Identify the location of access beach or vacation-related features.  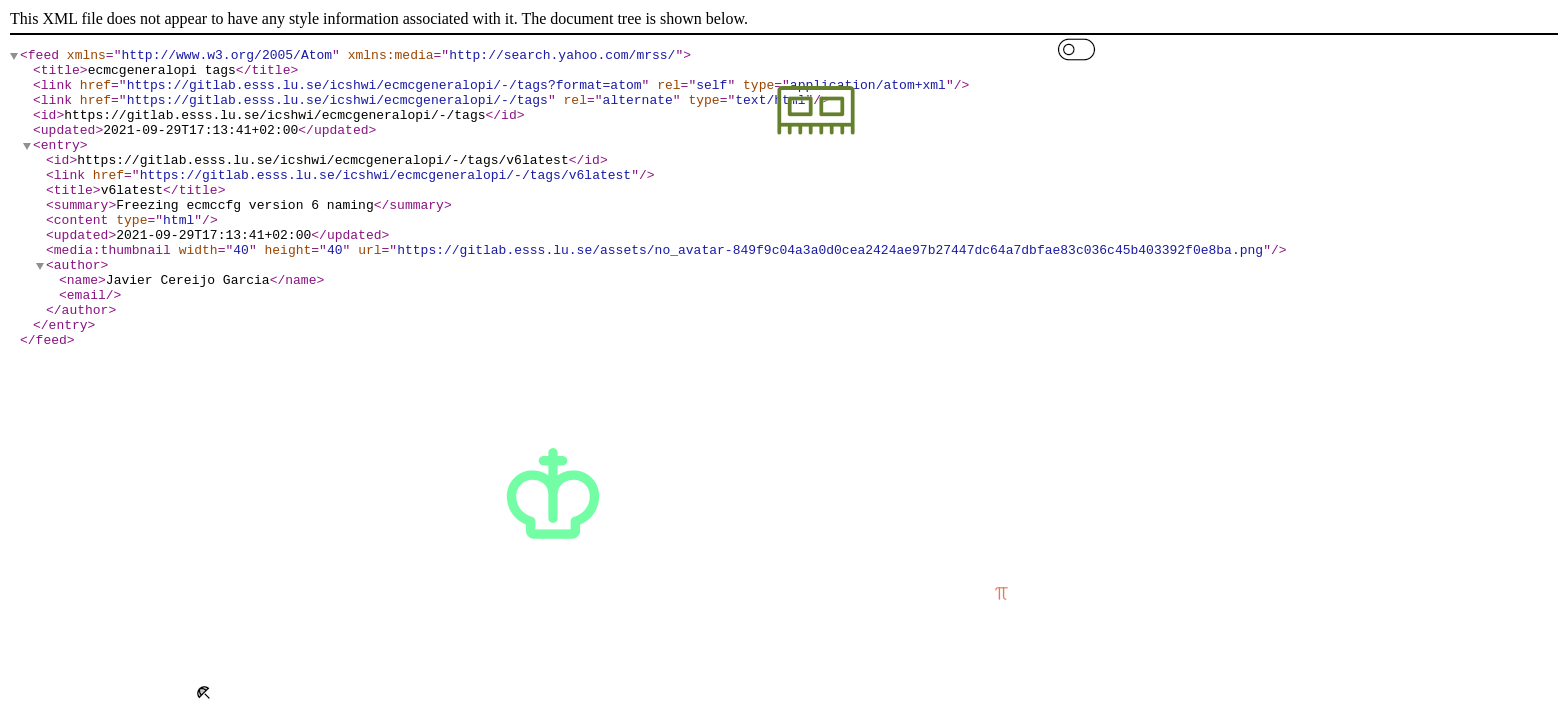
(203, 692).